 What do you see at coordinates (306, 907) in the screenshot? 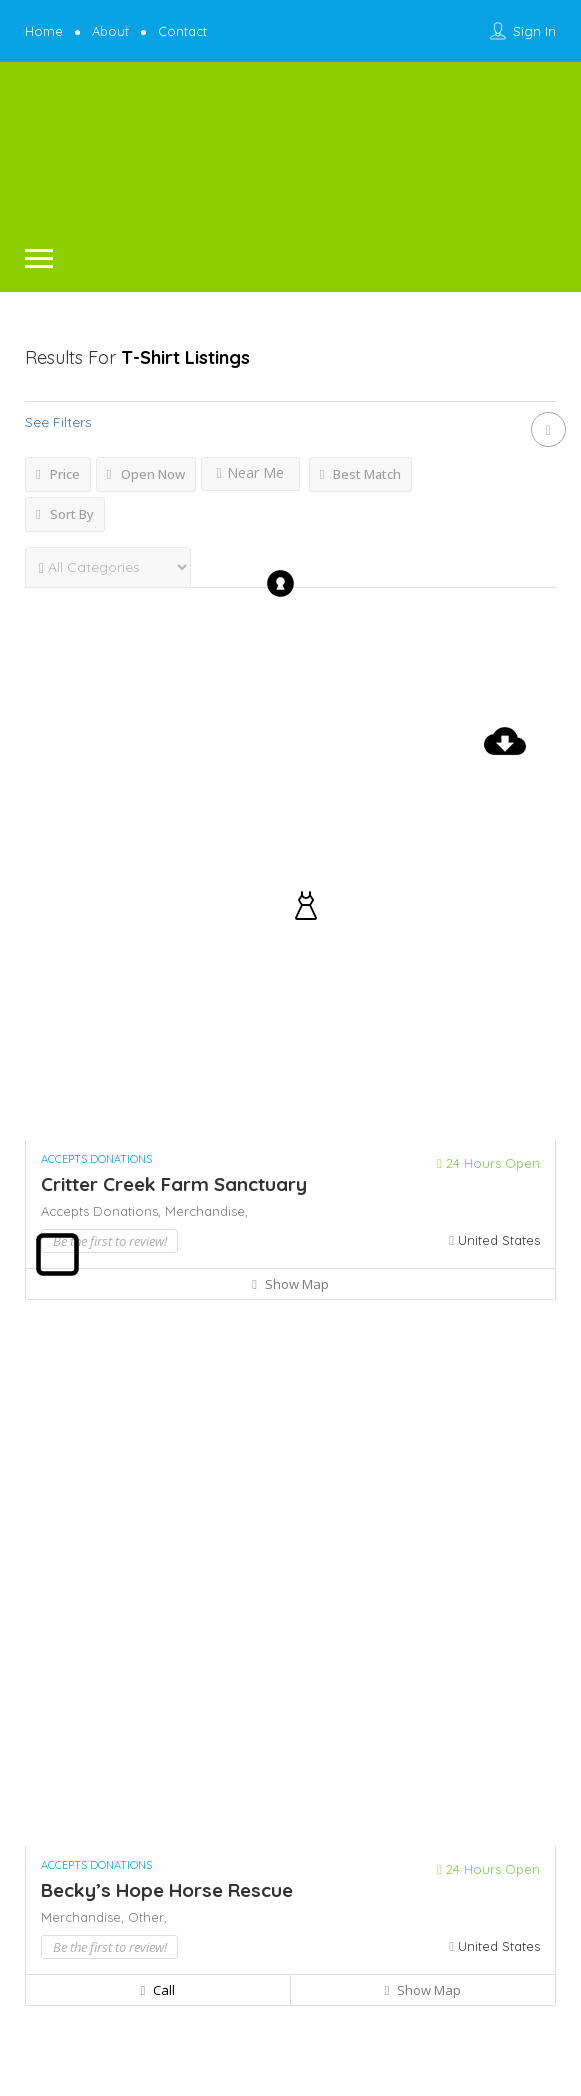
I see `browse women's clothing or dresses` at bounding box center [306, 907].